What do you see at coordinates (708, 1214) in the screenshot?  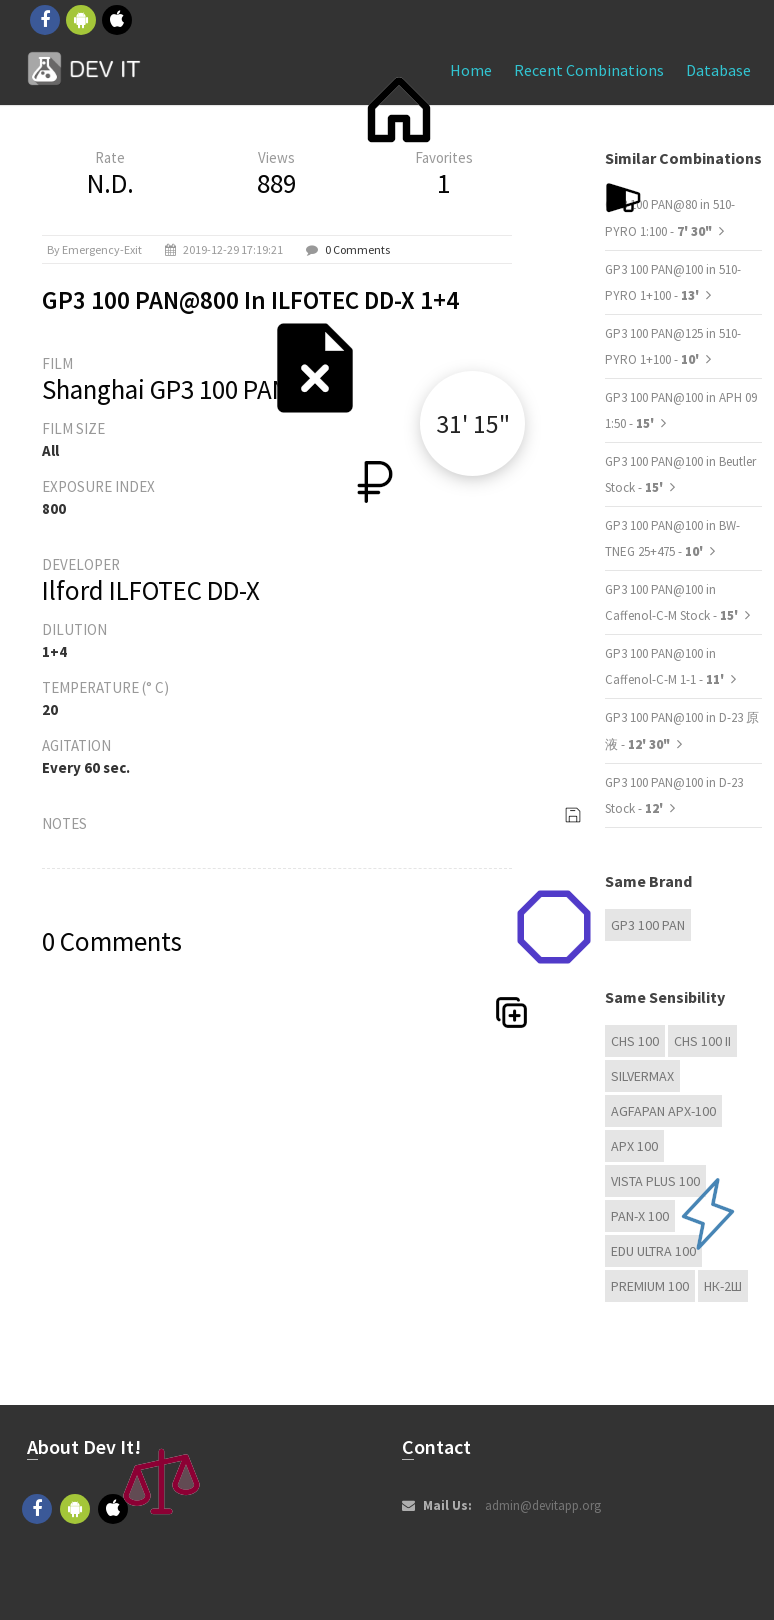 I see `indicates fast or instant action` at bounding box center [708, 1214].